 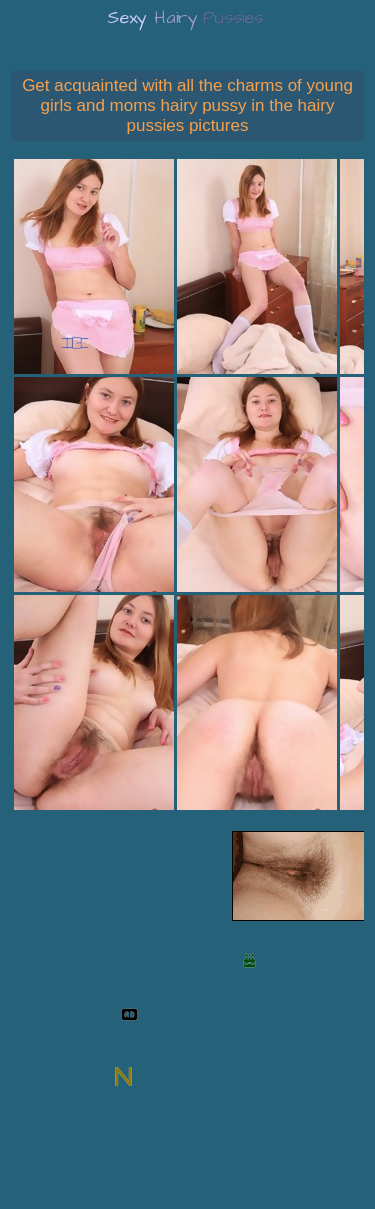 I want to click on adjust belt or strap settings, so click(x=75, y=343).